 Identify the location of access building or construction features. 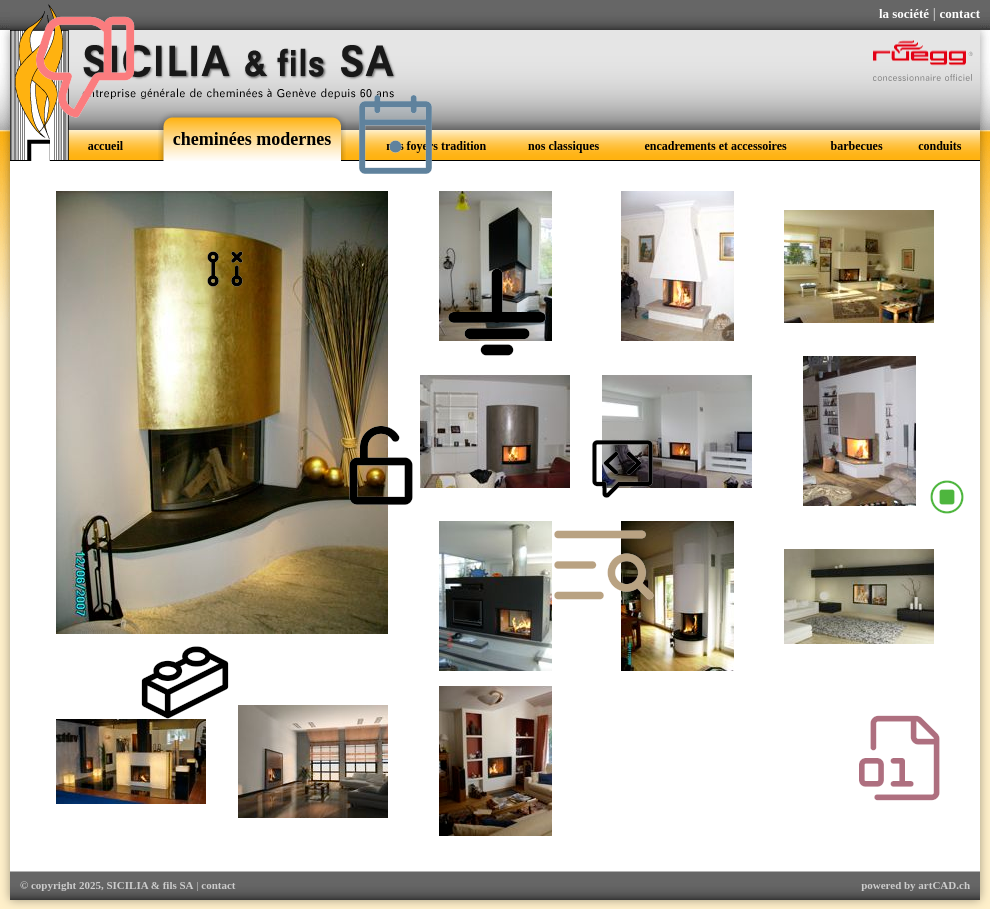
(185, 681).